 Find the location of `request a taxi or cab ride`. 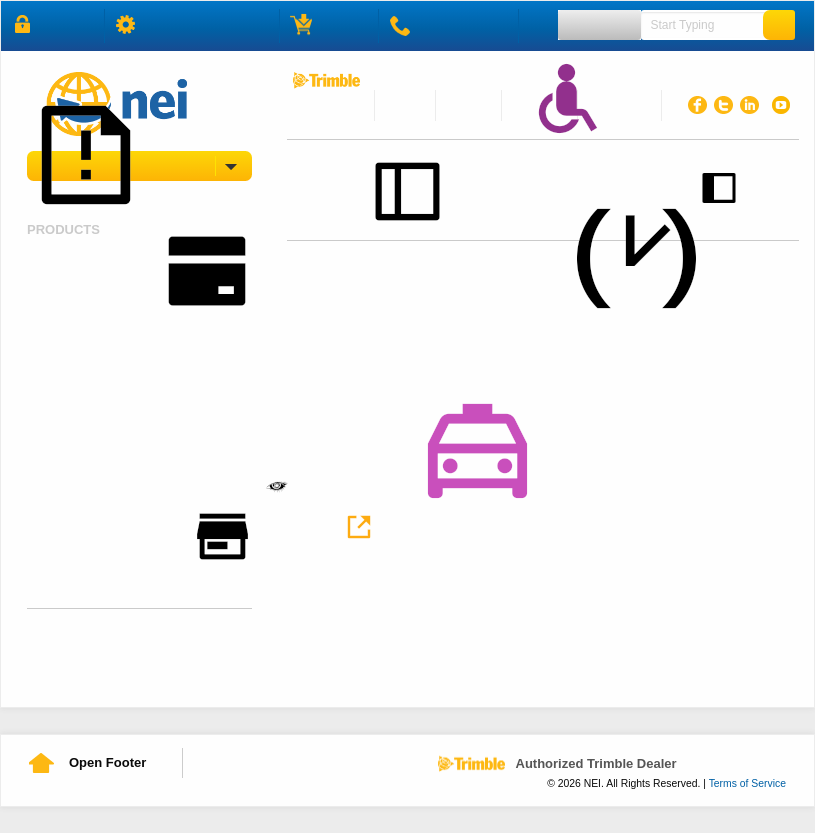

request a taxi or cab ride is located at coordinates (477, 448).